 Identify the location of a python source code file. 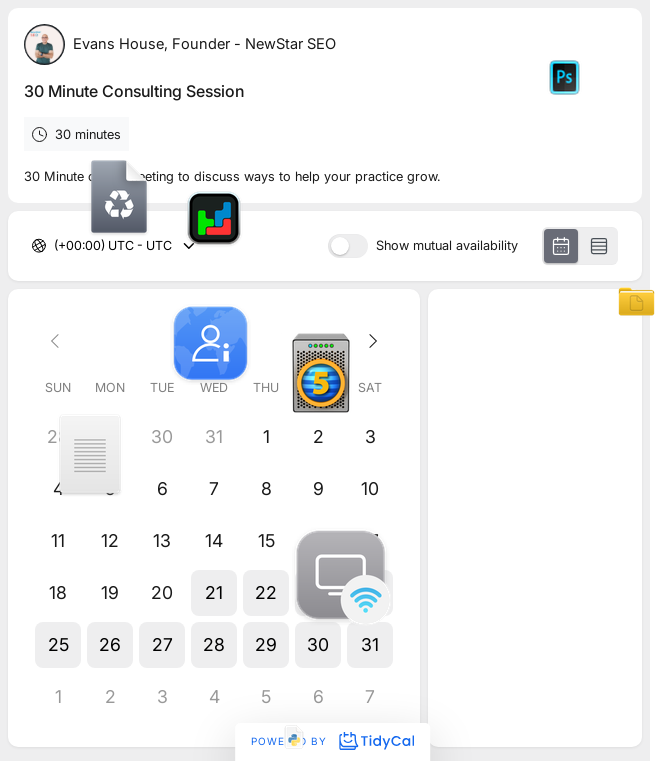
(294, 737).